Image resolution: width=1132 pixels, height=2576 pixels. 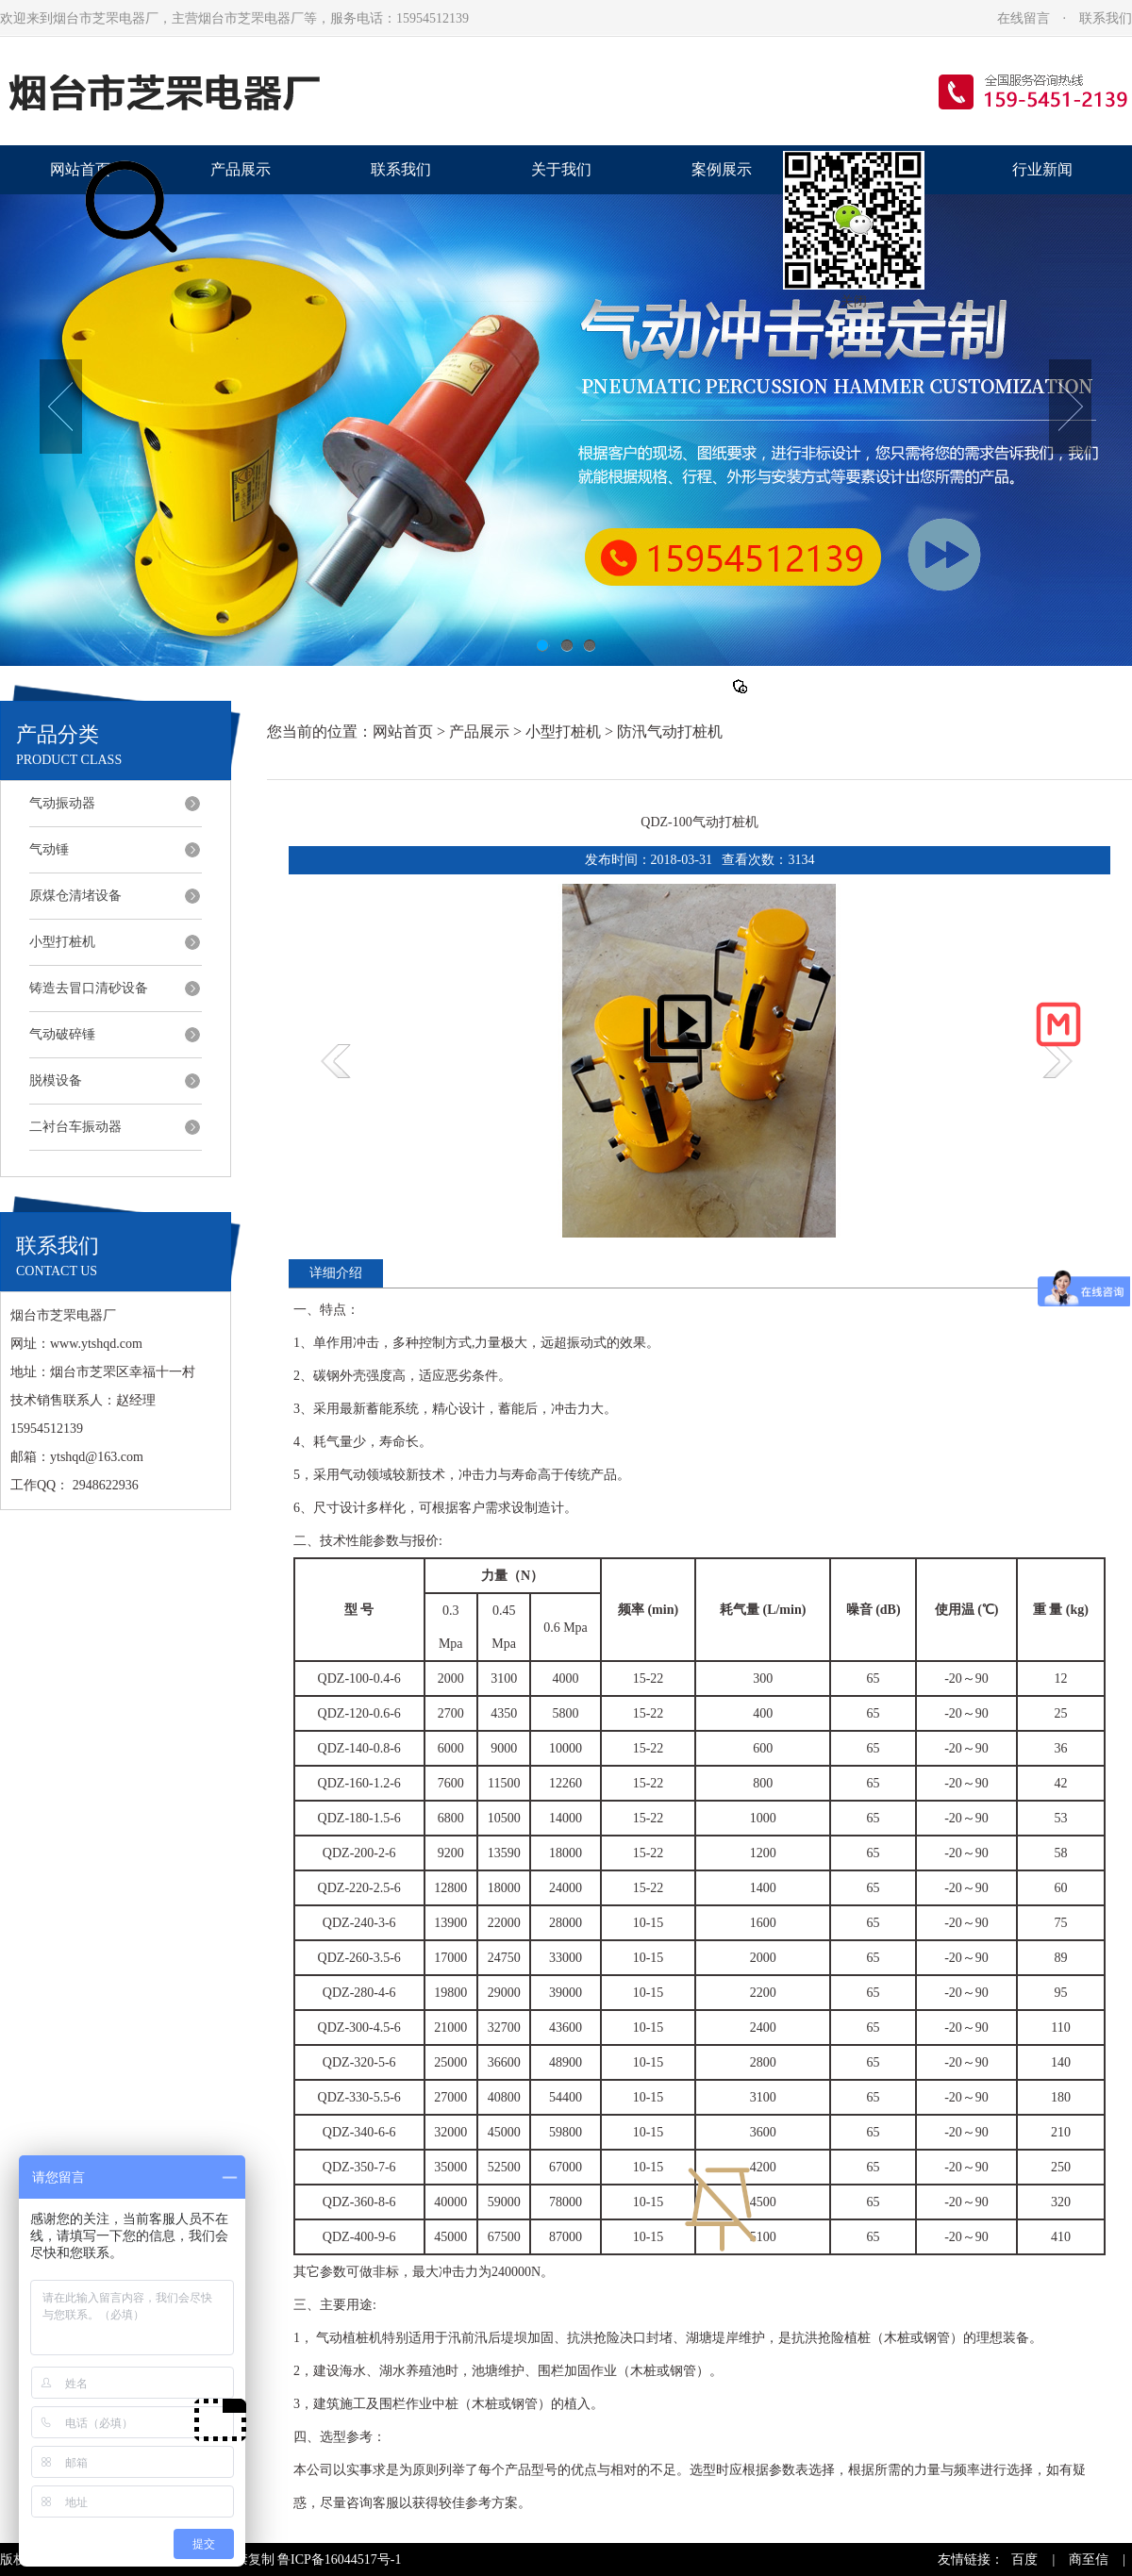 What do you see at coordinates (740, 686) in the screenshot?
I see `access admin or user security settings` at bounding box center [740, 686].